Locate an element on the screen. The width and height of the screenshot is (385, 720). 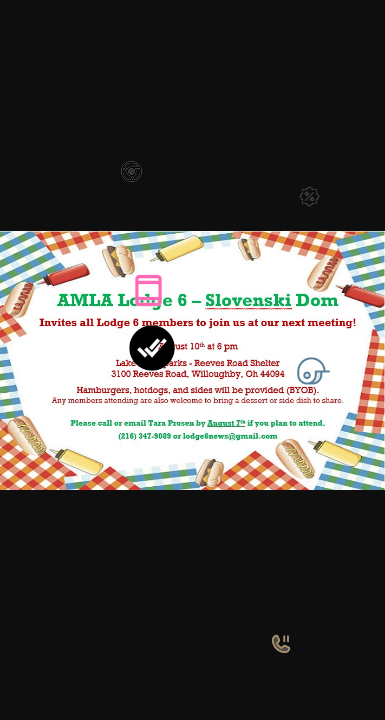
open google chrome browser is located at coordinates (131, 171).